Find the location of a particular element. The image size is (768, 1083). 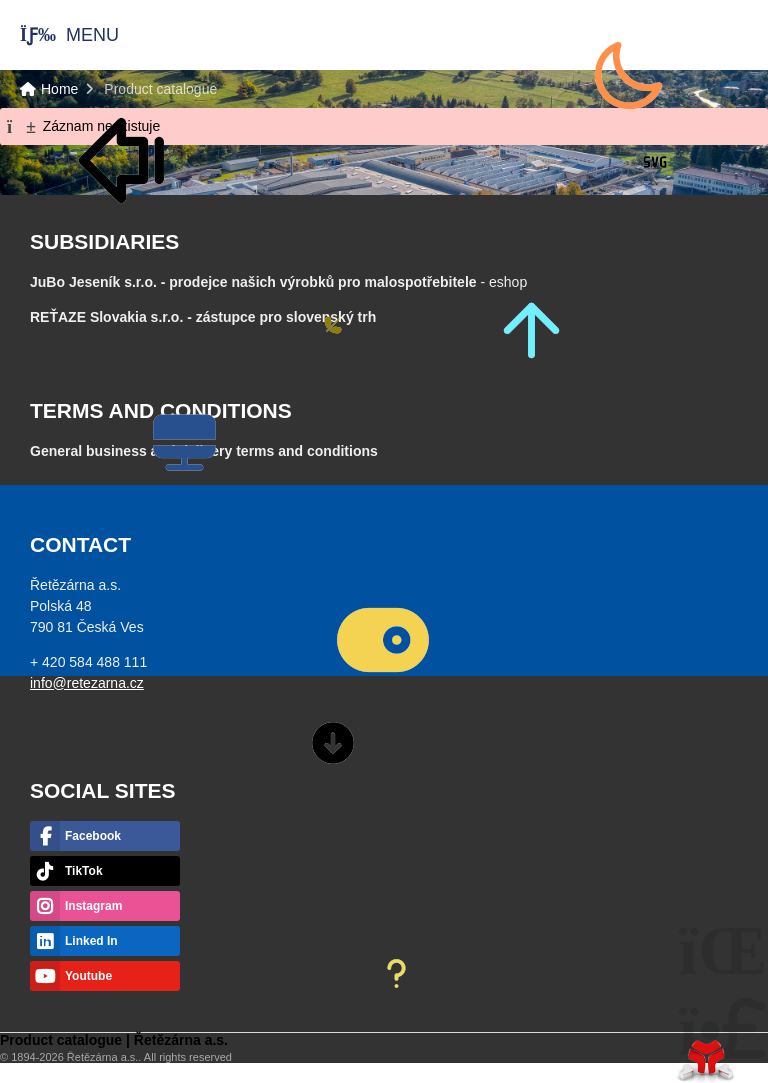

access help or support is located at coordinates (396, 973).